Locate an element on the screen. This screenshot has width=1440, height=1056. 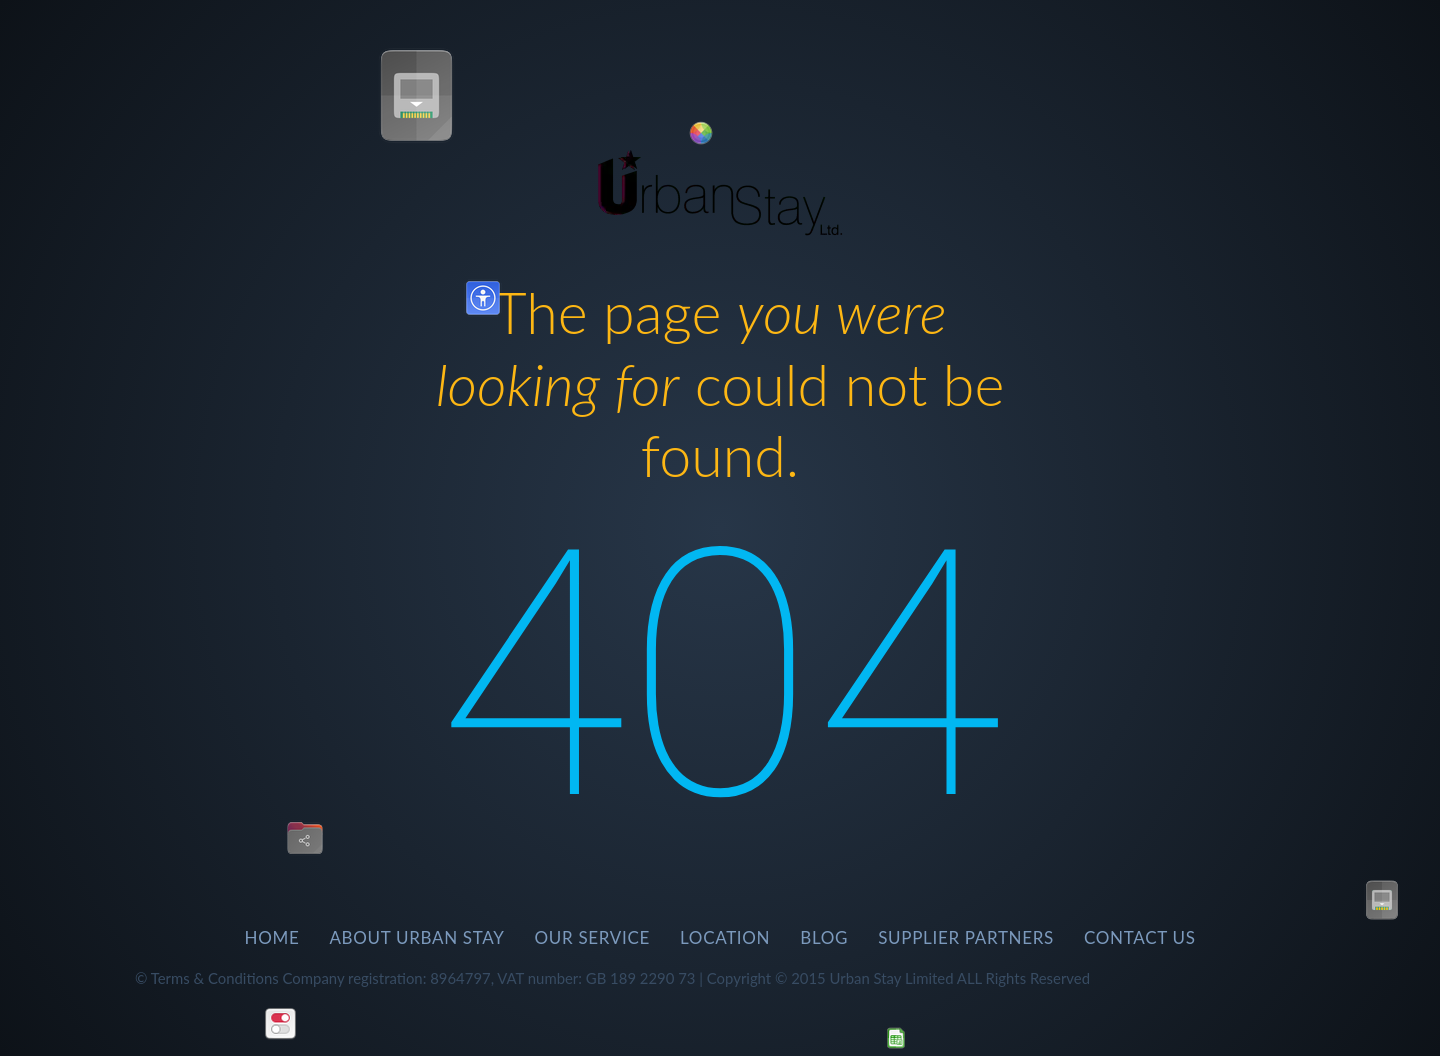
open your public shared folder is located at coordinates (305, 838).